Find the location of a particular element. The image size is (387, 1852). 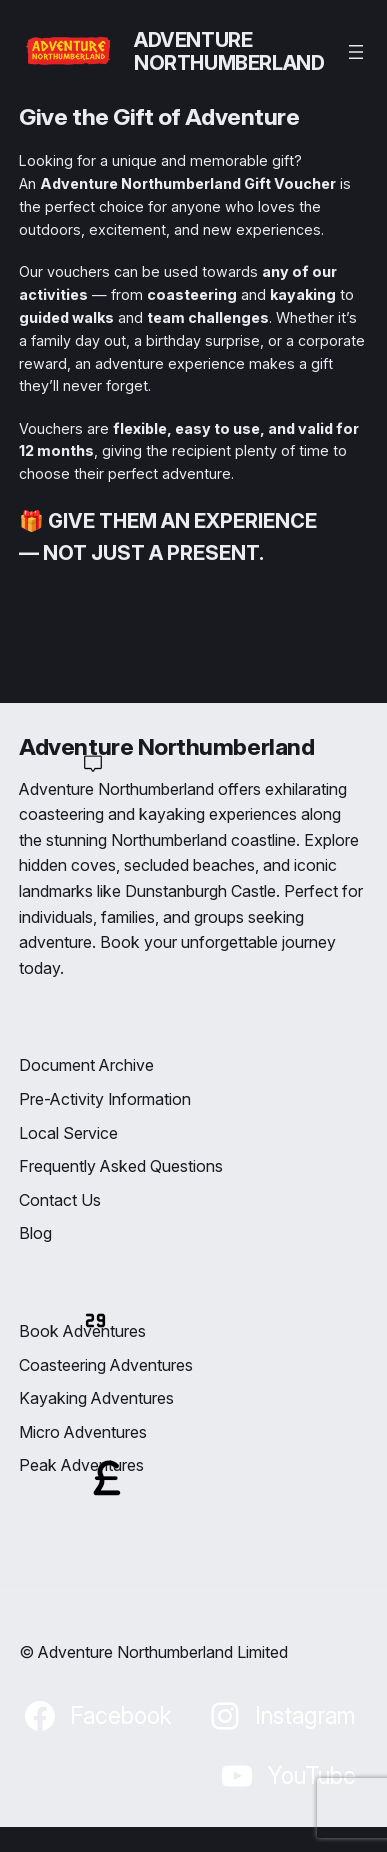

indicates british pound sterling currency is located at coordinates (107, 1477).